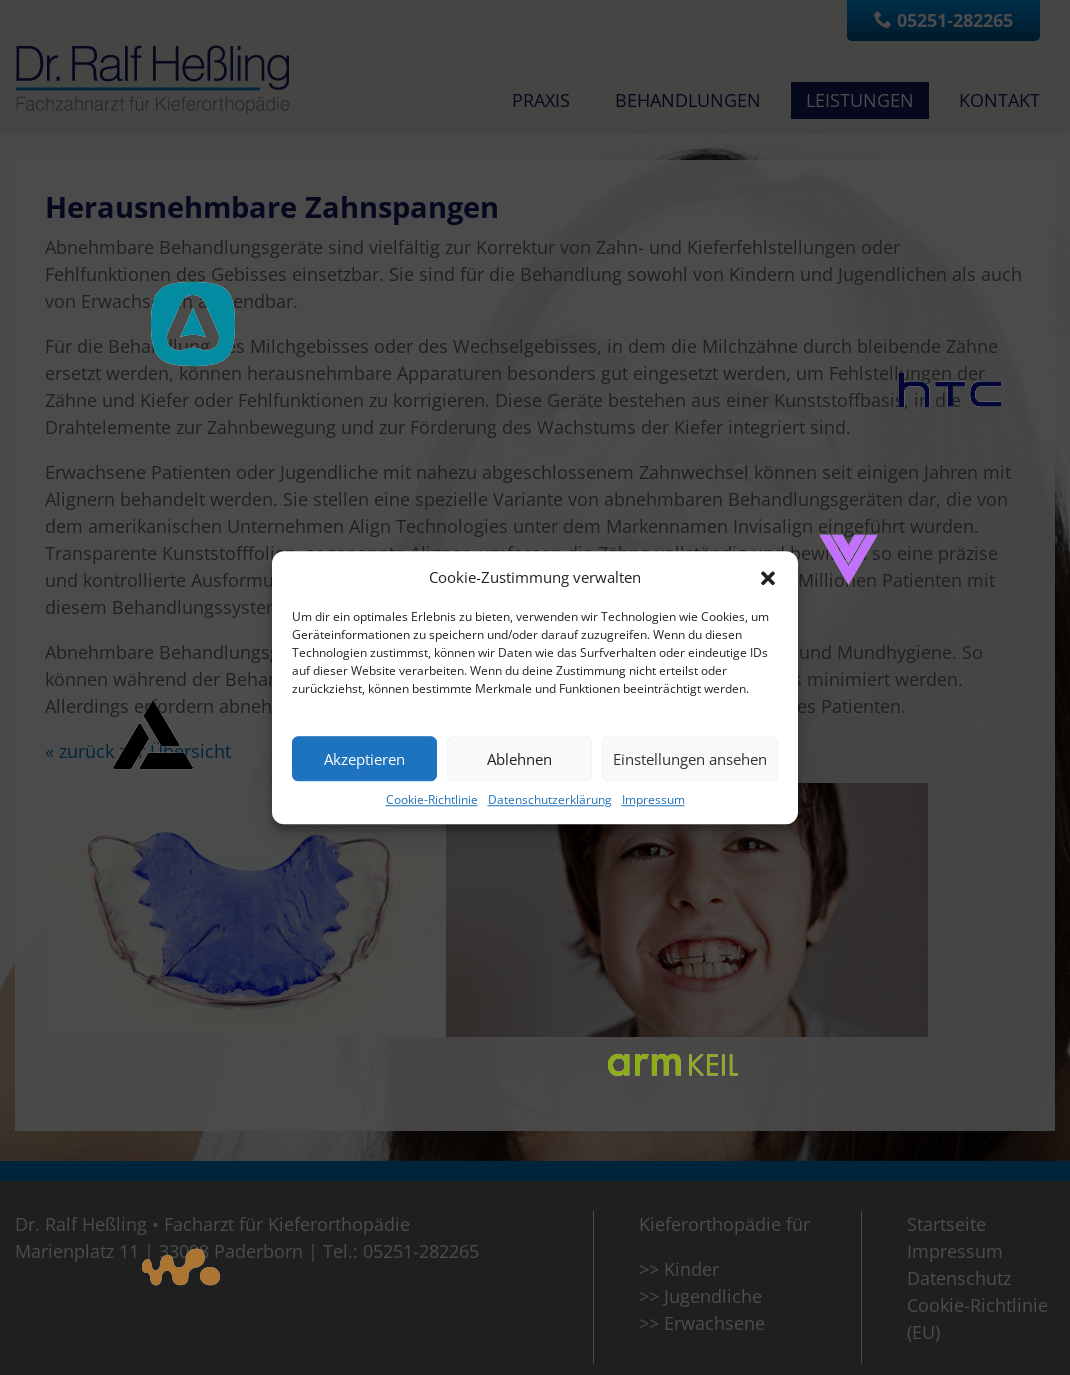  I want to click on arm keil brand logo, so click(673, 1065).